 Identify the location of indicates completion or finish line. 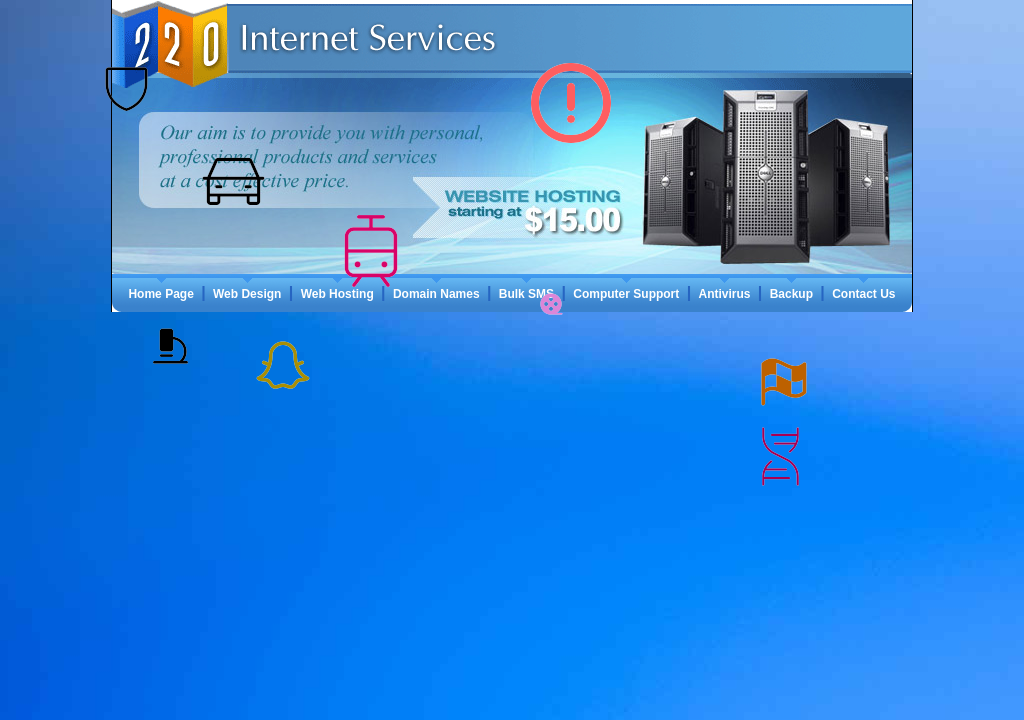
(782, 381).